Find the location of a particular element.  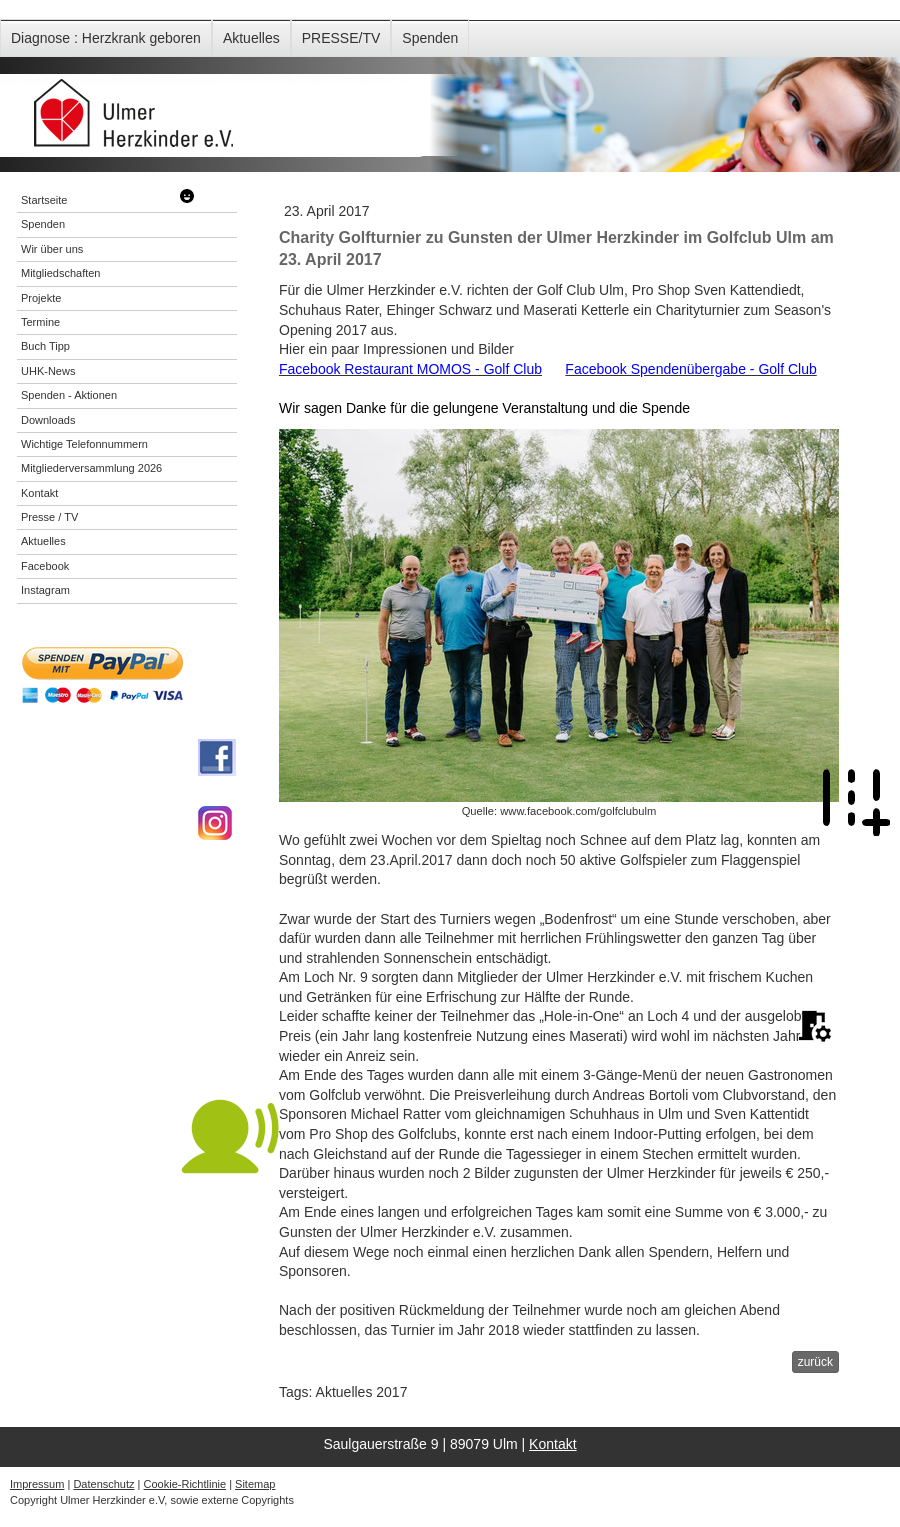

user is speaking or broadcasting audio is located at coordinates (228, 1136).